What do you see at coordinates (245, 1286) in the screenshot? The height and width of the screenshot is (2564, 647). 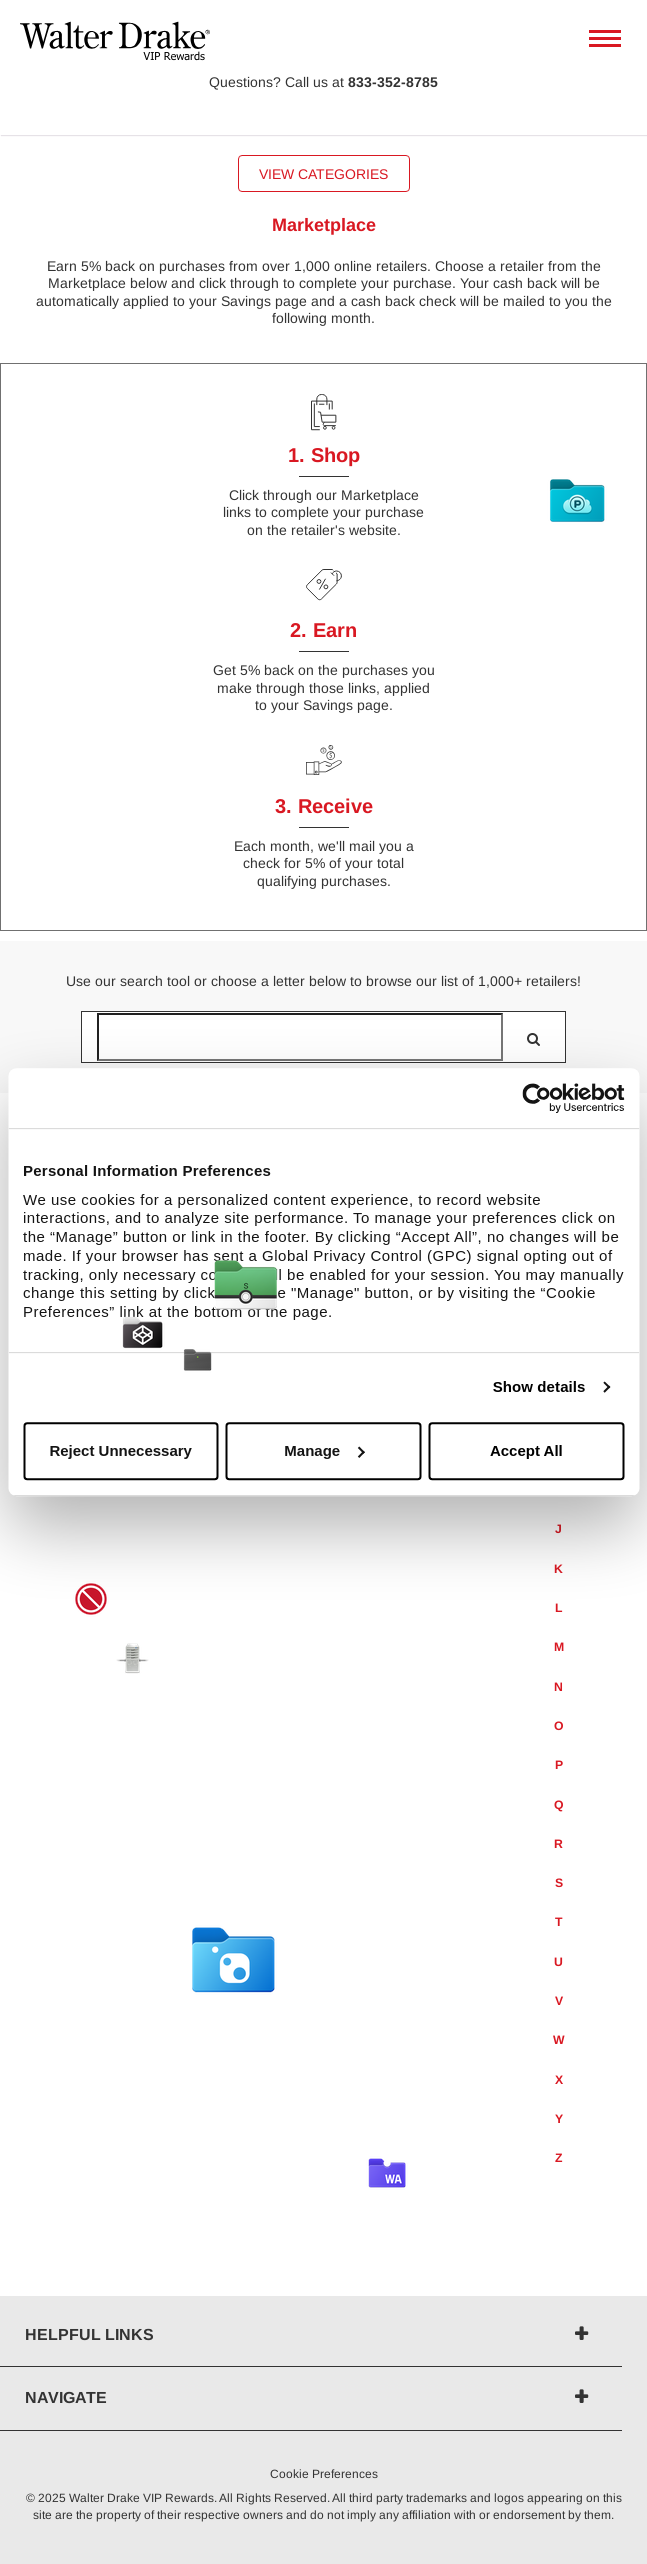 I see `folder containing Pokémon Safari Ball themed content` at bounding box center [245, 1286].